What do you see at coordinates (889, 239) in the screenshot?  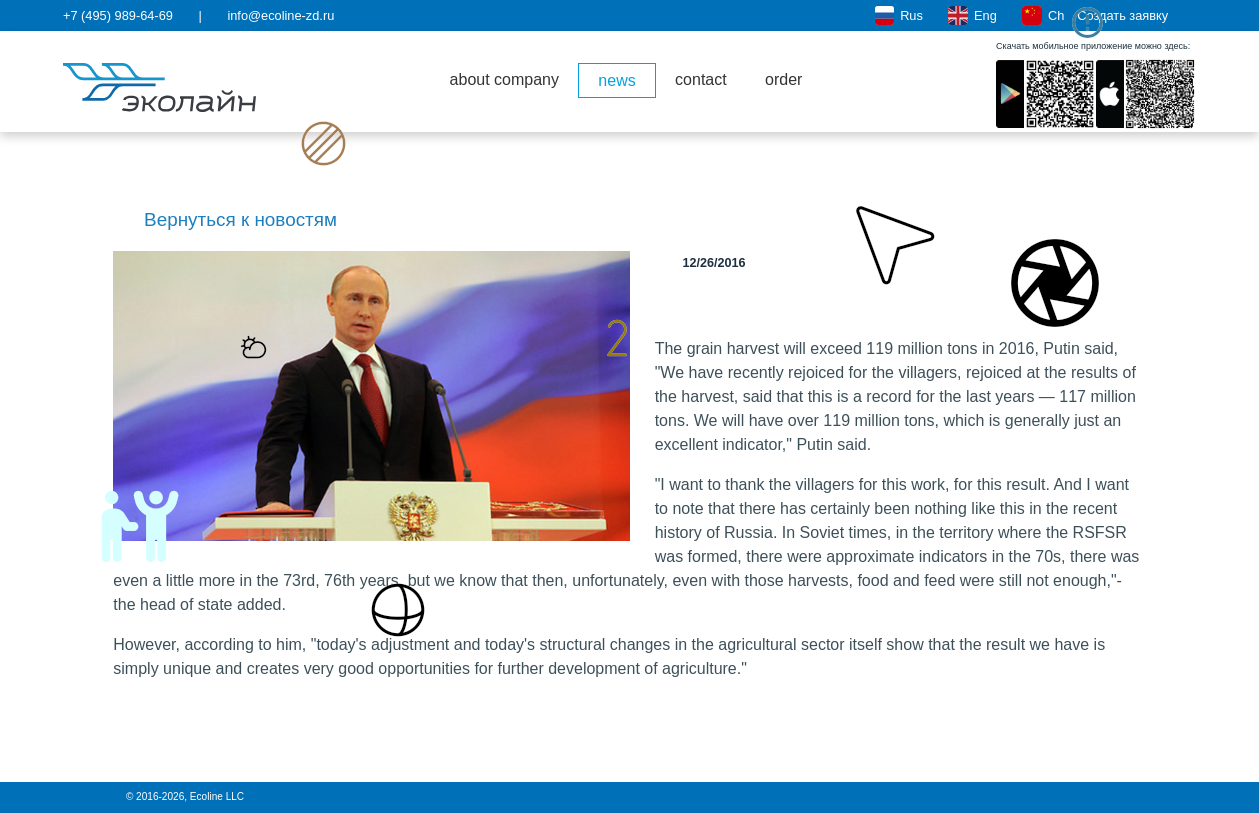 I see `tap to get directions to a destination` at bounding box center [889, 239].